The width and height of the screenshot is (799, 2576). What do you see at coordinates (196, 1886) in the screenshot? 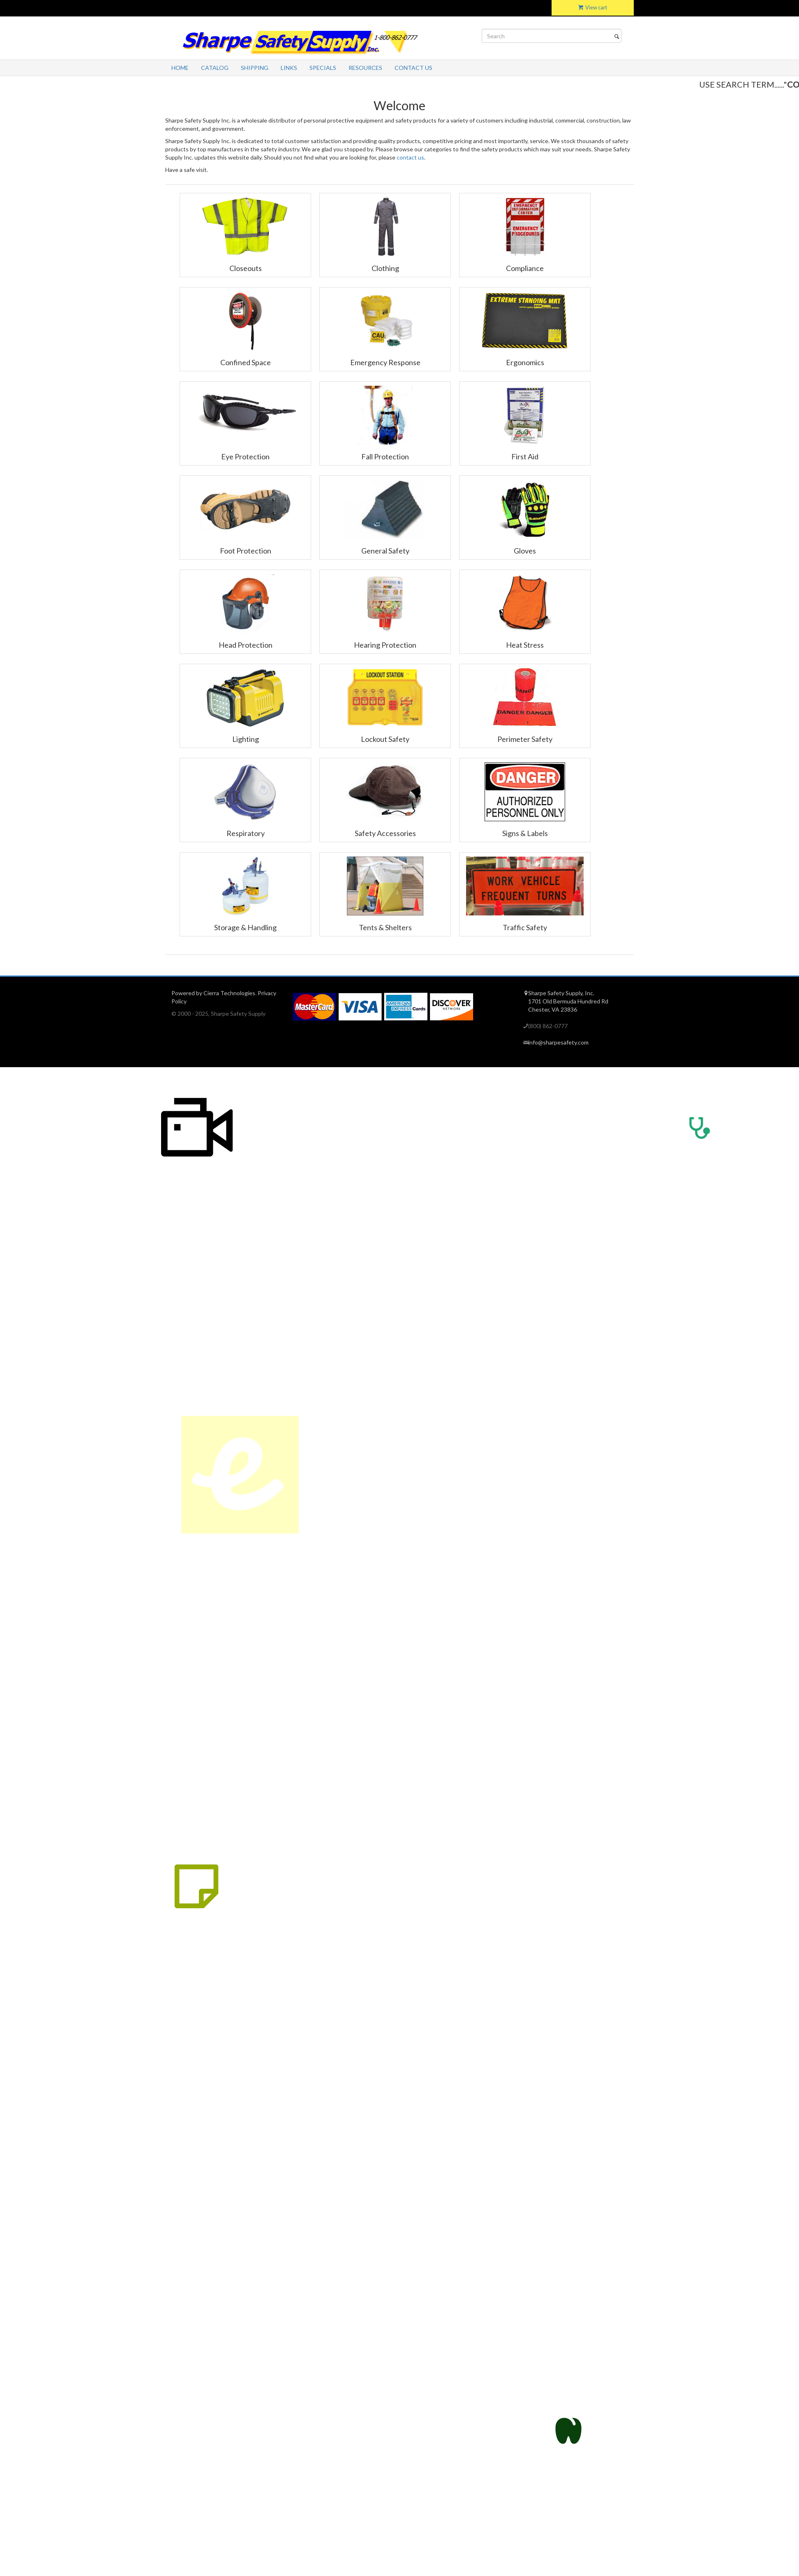
I see `create a new sticky note` at bounding box center [196, 1886].